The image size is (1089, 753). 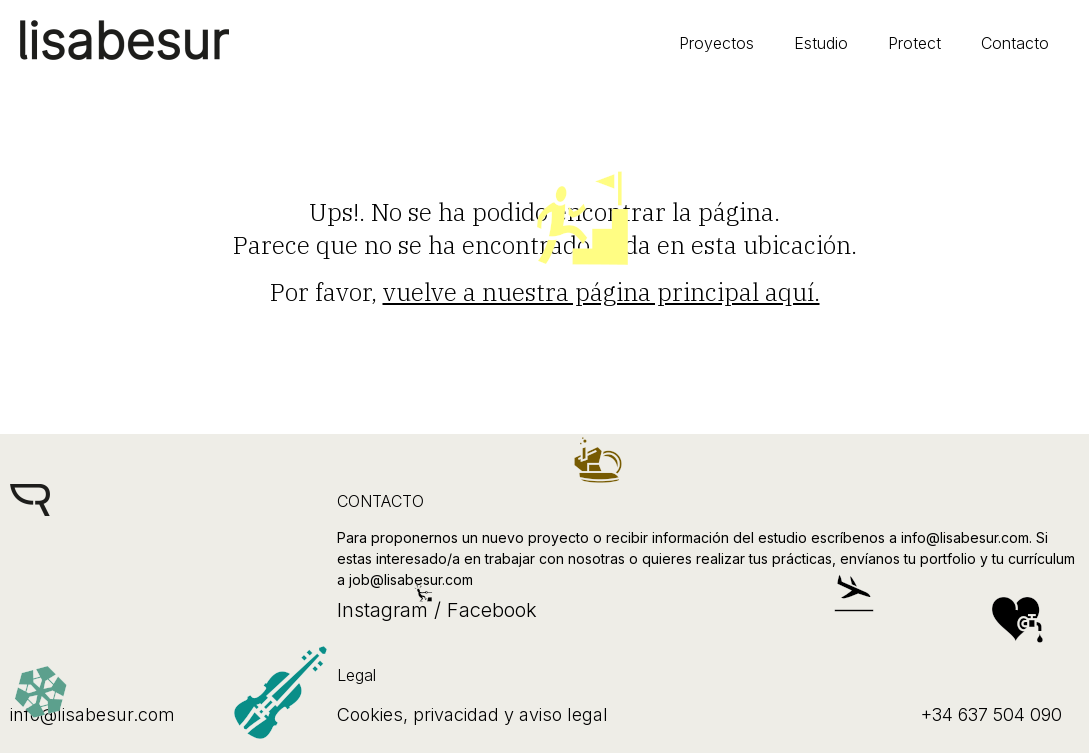 I want to click on indicates incoming flight arrival, so click(x=854, y=594).